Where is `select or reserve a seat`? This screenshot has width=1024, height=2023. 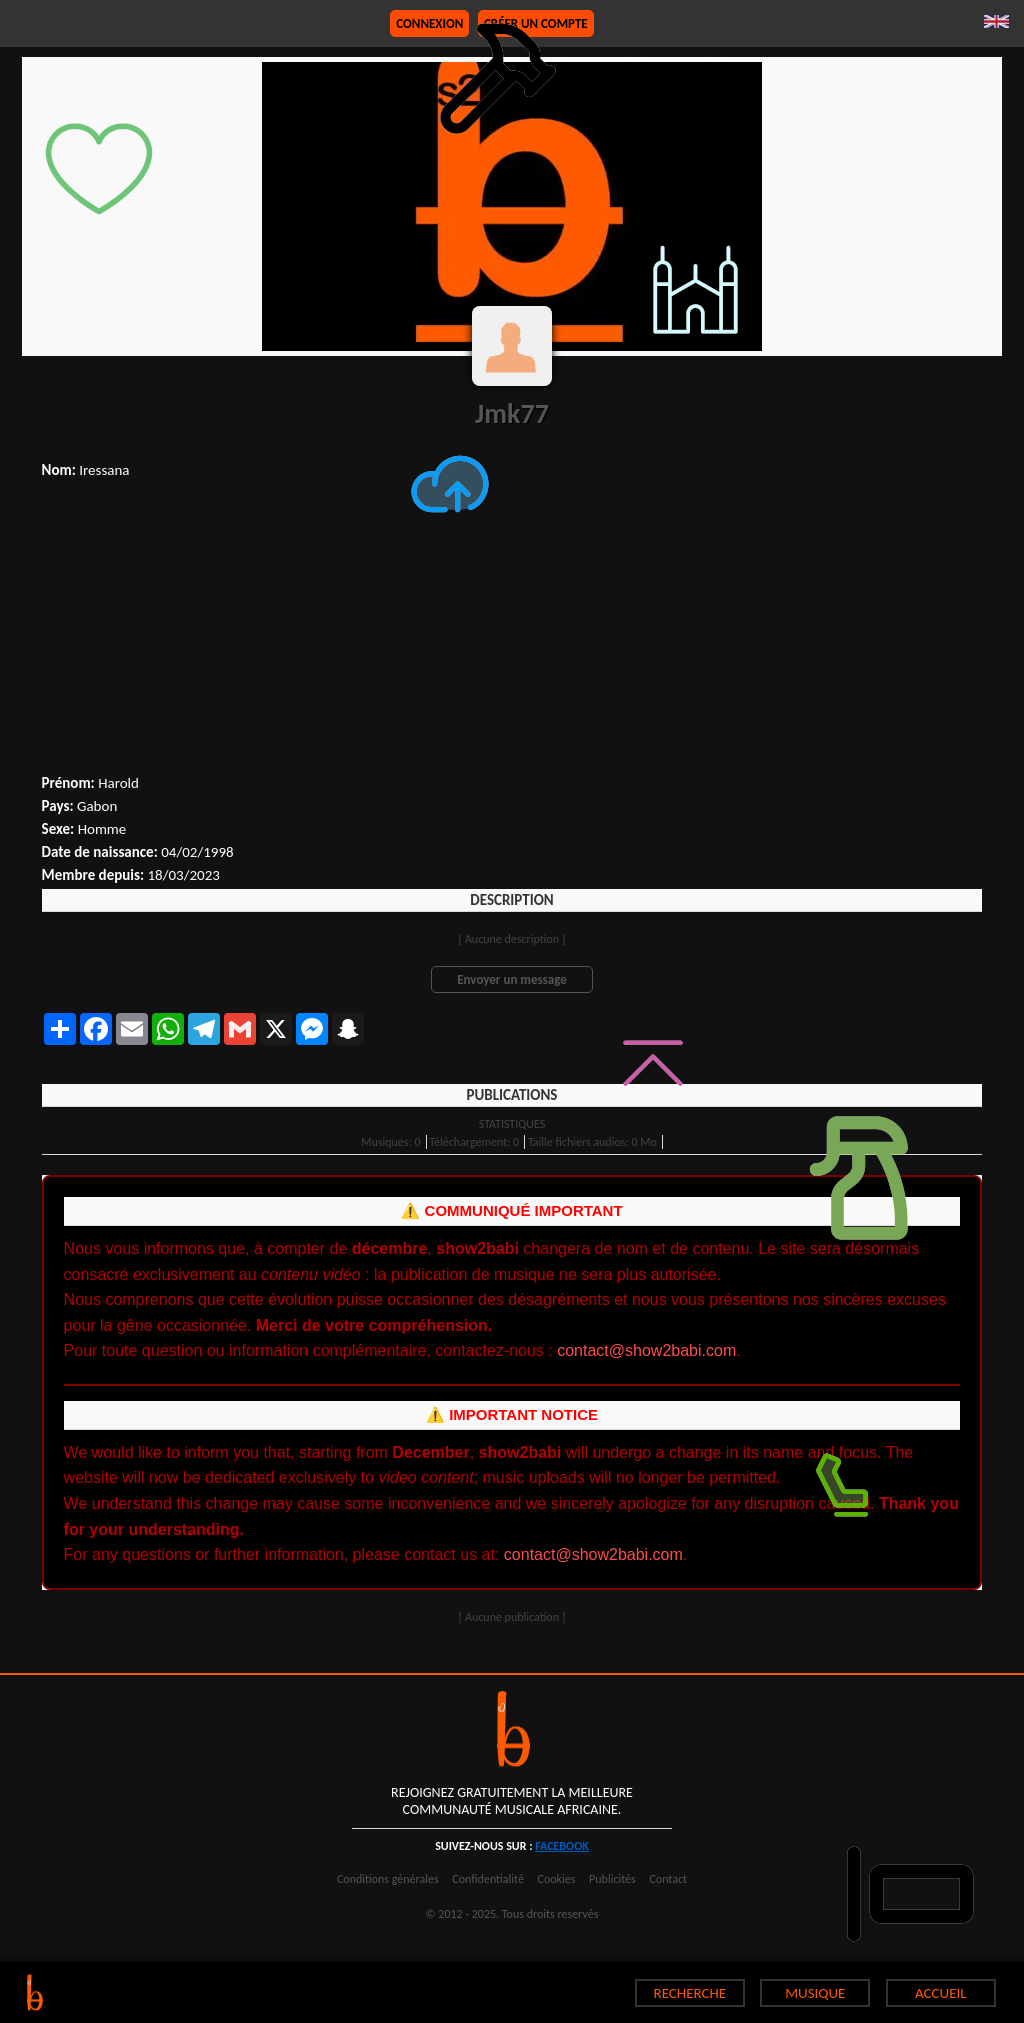
select or reserve a seat is located at coordinates (841, 1485).